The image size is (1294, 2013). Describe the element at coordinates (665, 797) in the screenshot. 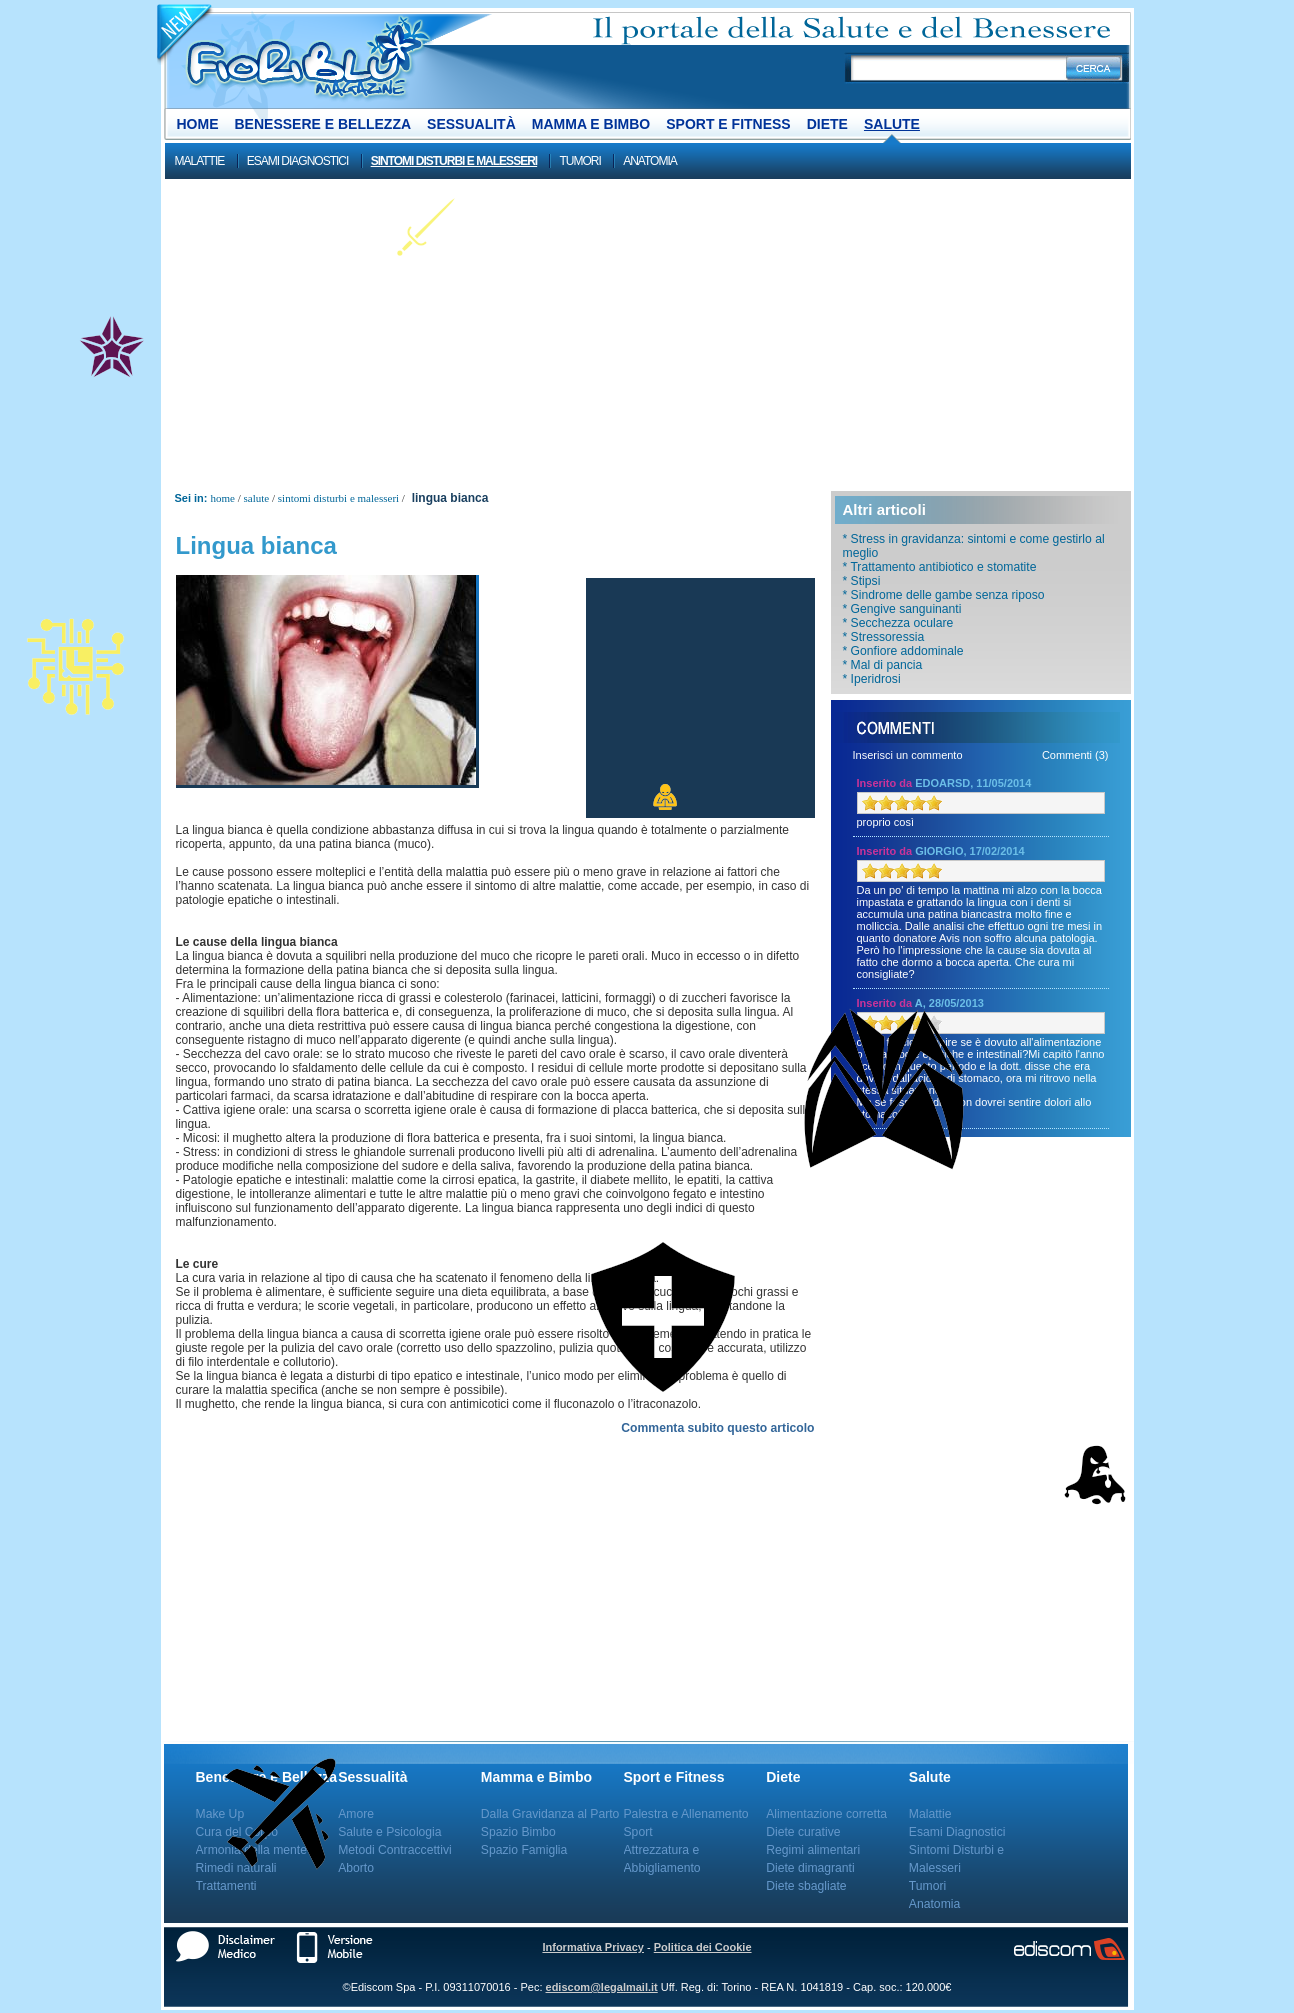

I see `access prayer or meditation features` at that location.